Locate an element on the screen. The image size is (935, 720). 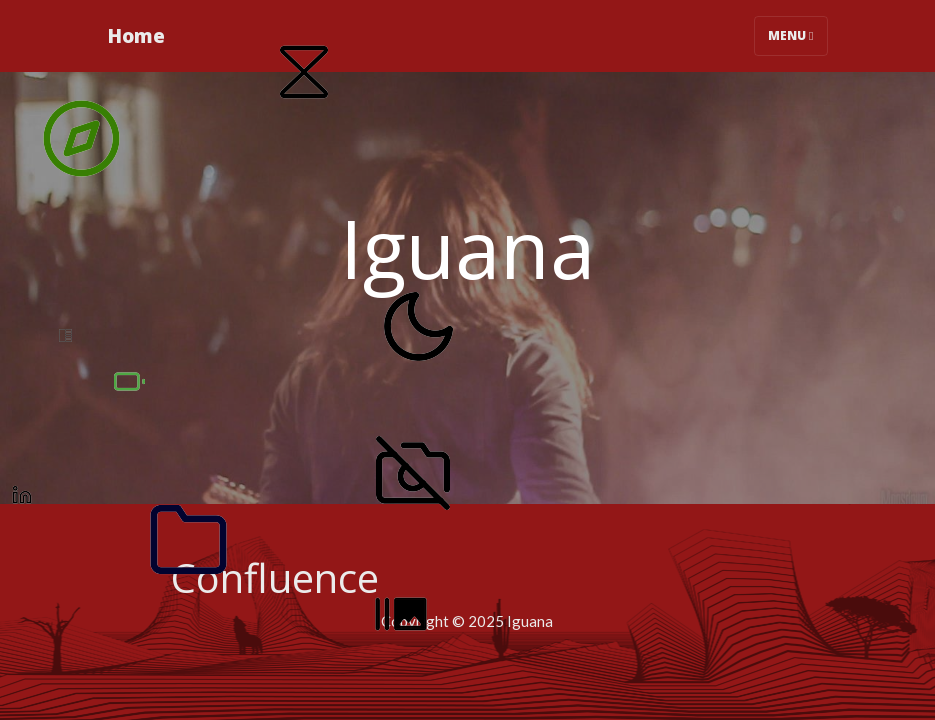
toggle half-fill or partial selection is located at coordinates (65, 335).